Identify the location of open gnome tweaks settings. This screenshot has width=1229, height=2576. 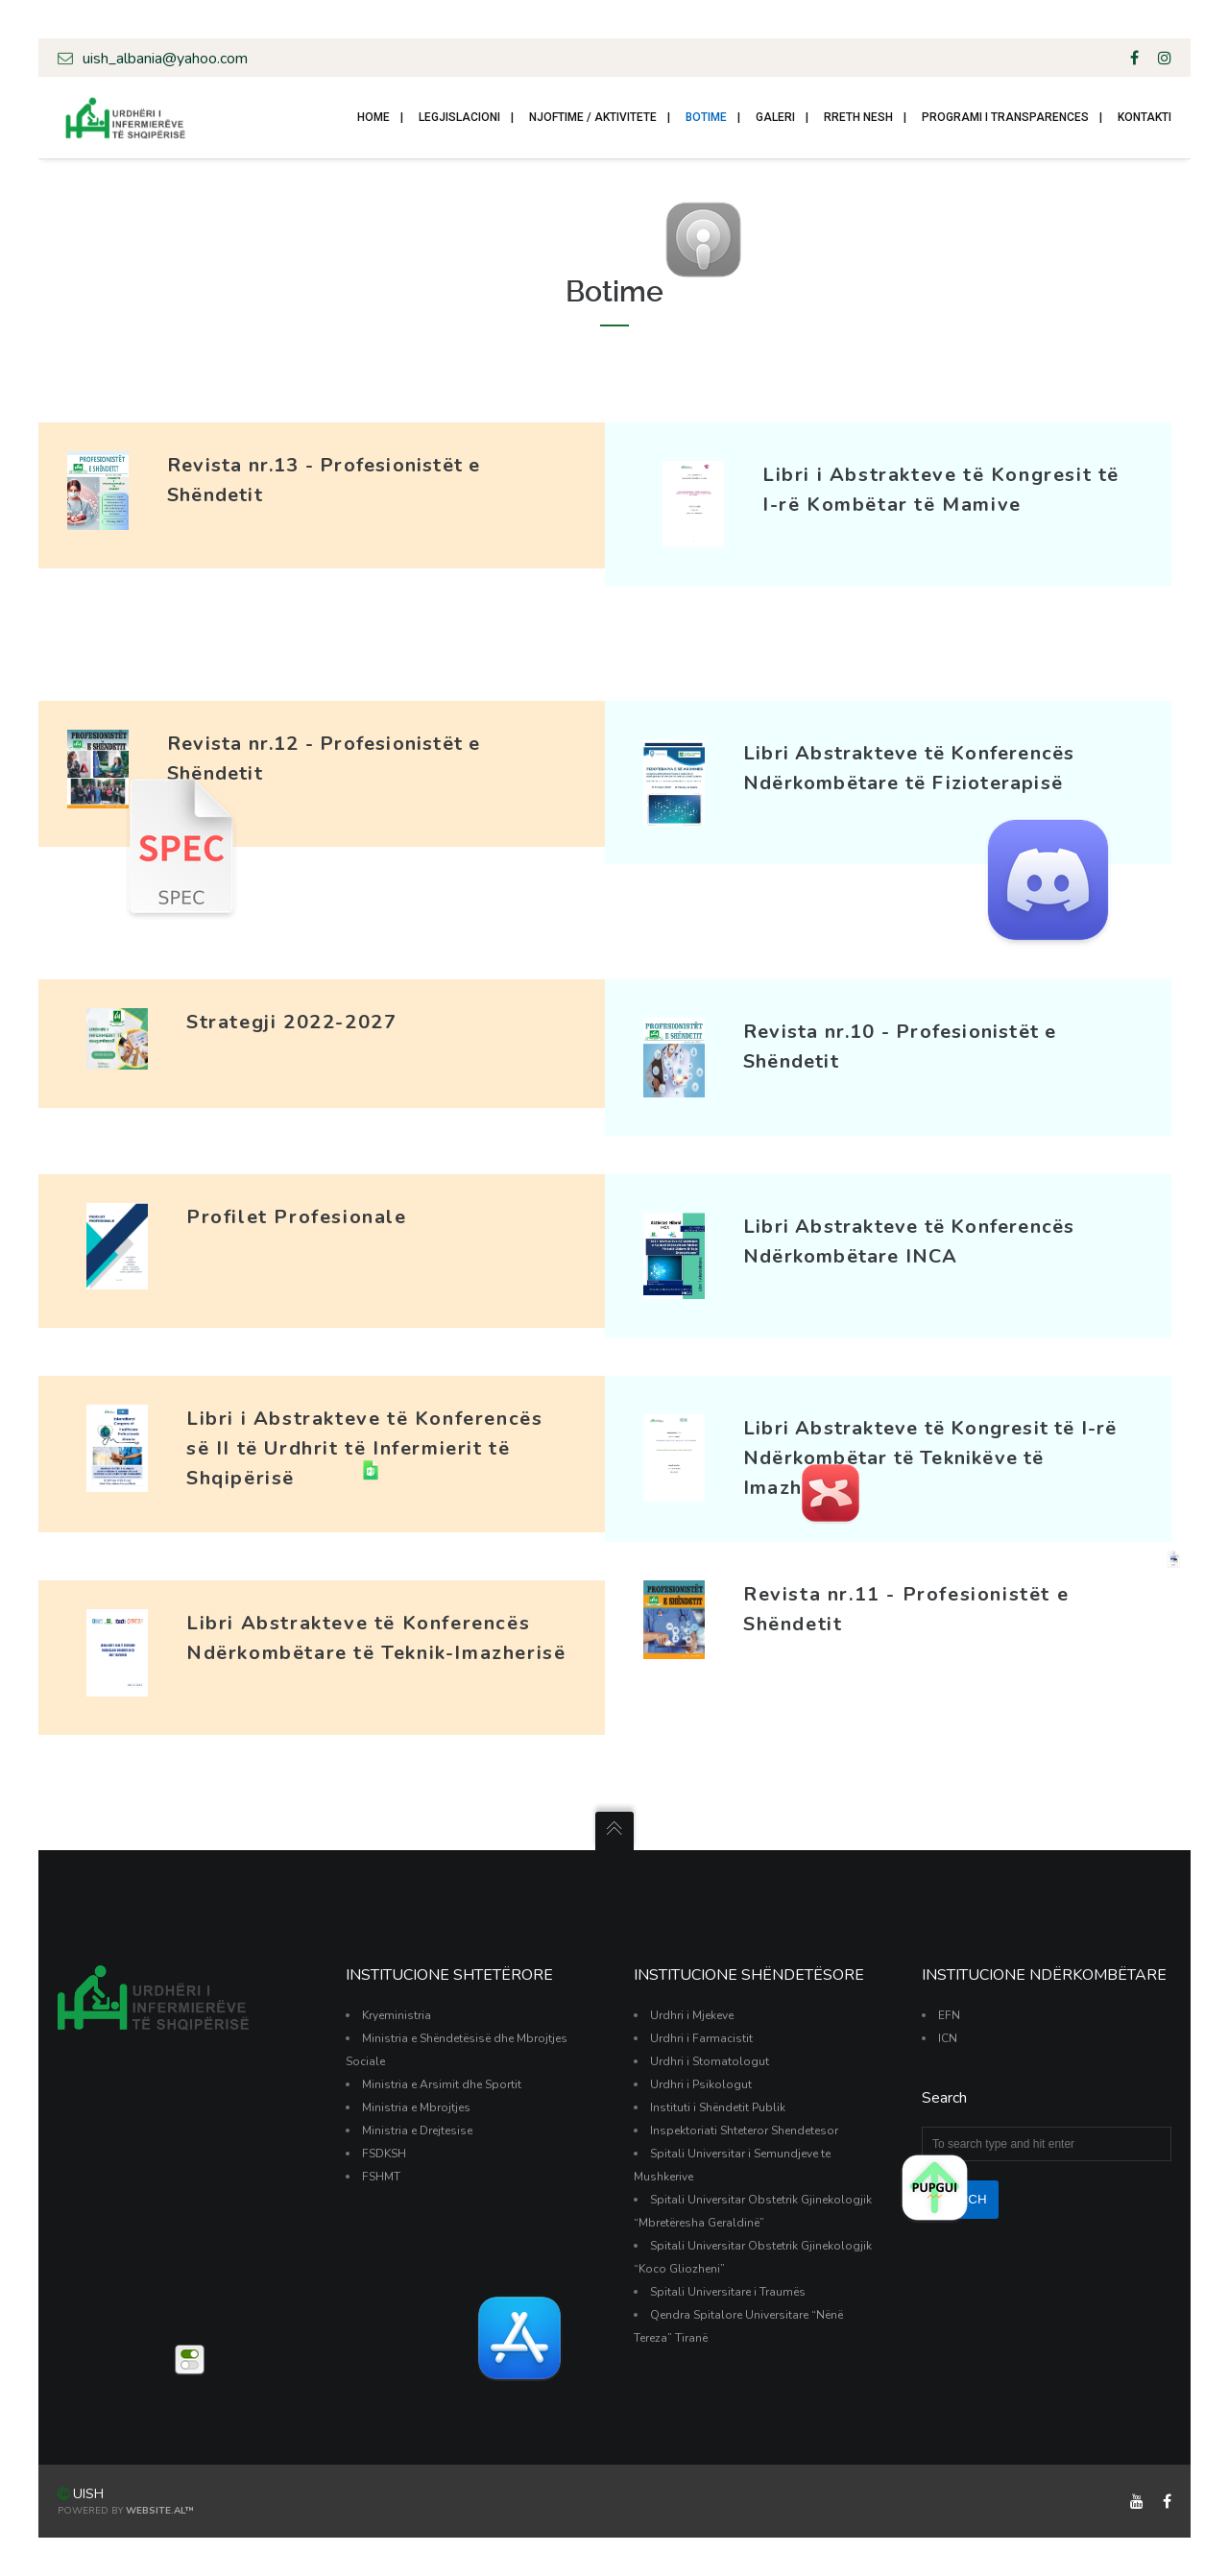
(189, 2359).